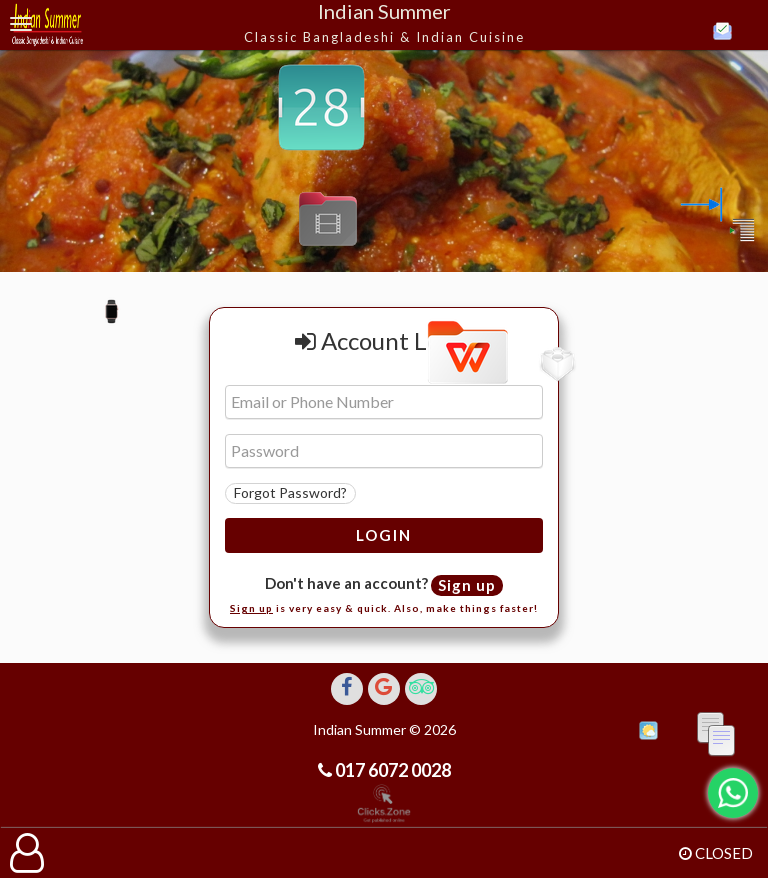 The image size is (768, 878). I want to click on open WPS Office documents folder, so click(467, 354).